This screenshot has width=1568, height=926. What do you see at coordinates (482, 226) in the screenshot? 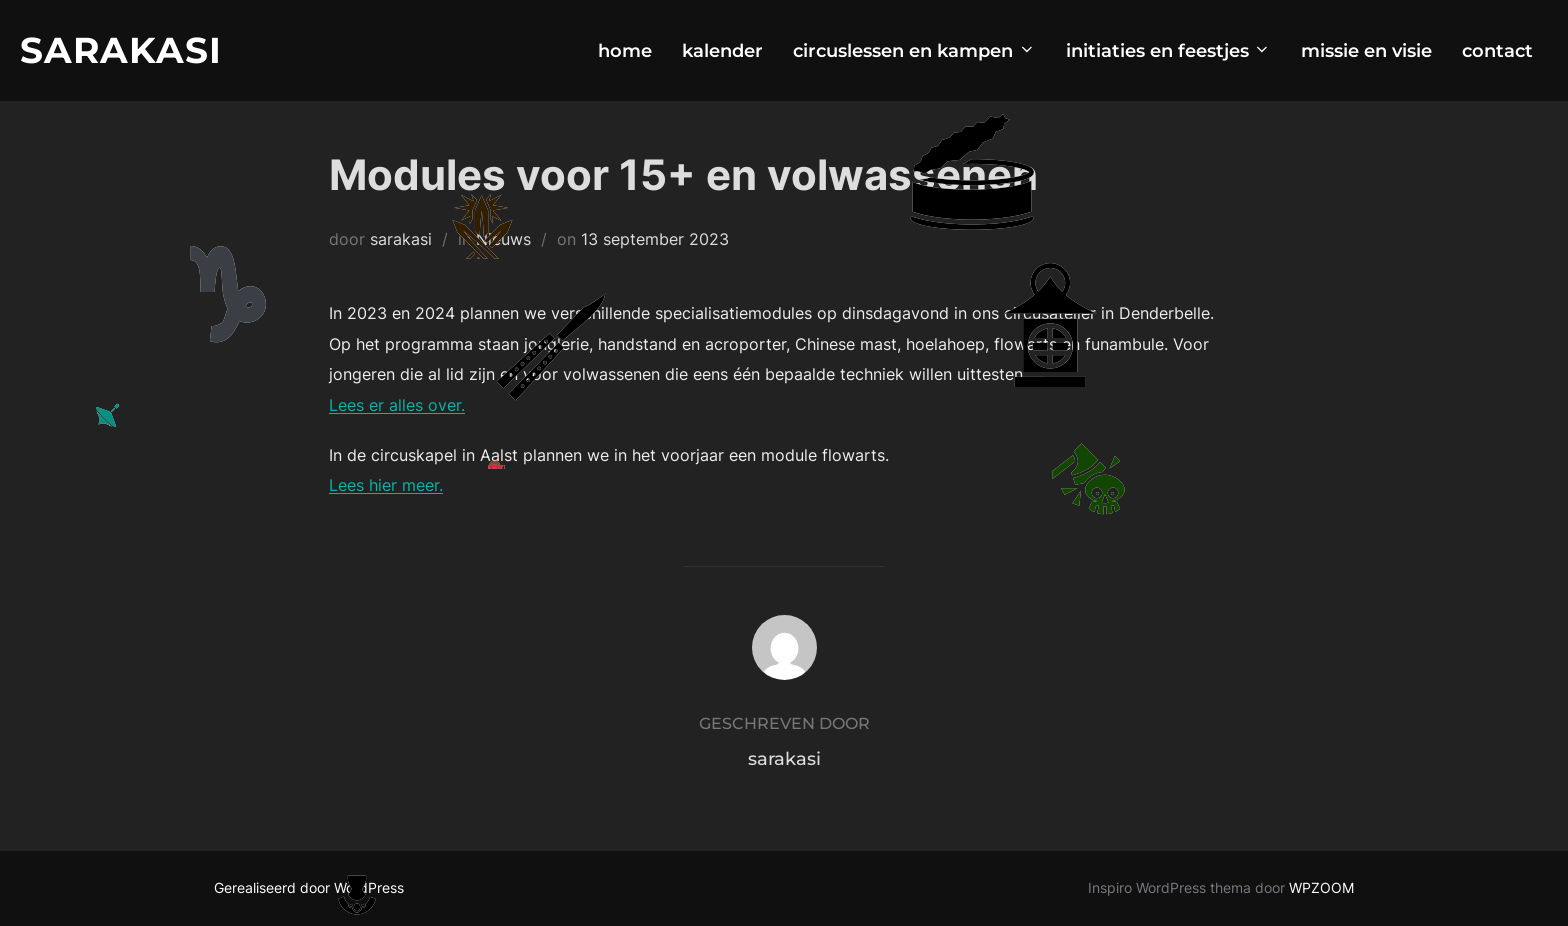
I see `activate team unity or group attack ability` at bounding box center [482, 226].